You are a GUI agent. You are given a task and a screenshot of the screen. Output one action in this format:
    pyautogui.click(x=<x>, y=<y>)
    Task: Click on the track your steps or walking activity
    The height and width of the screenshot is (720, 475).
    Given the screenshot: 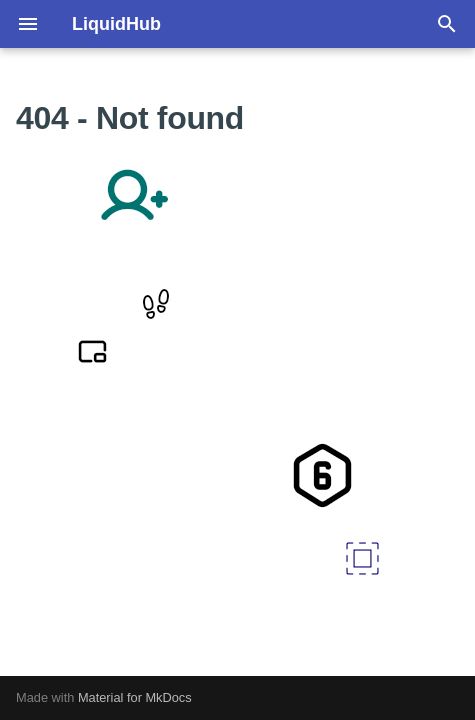 What is the action you would take?
    pyautogui.click(x=156, y=304)
    